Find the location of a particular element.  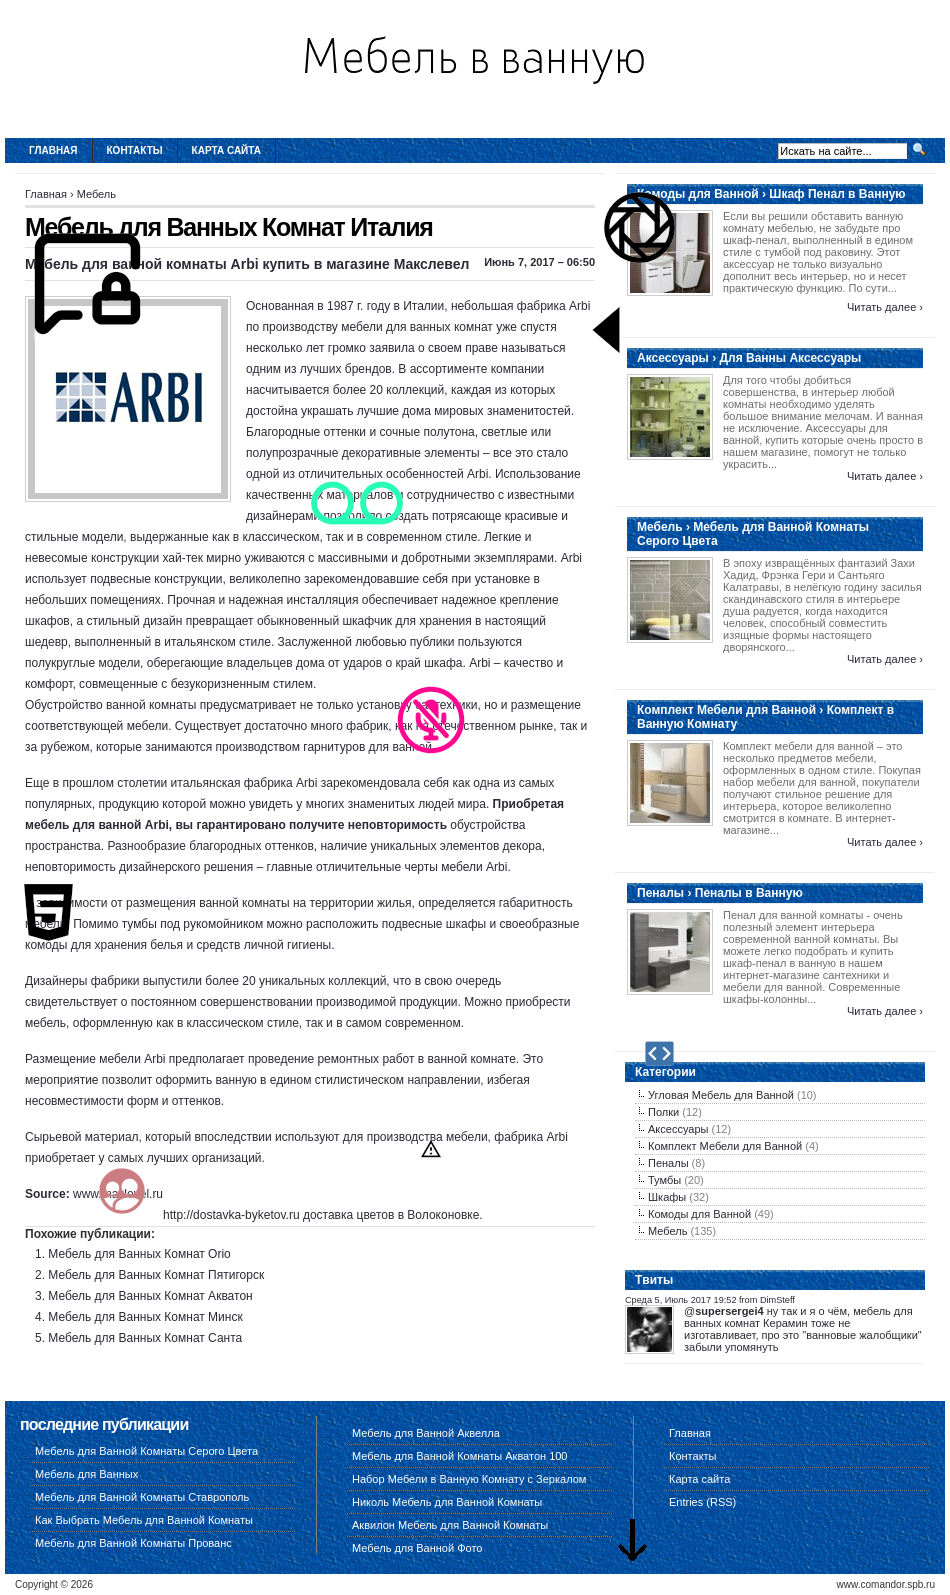

mute your microphone is located at coordinates (431, 720).